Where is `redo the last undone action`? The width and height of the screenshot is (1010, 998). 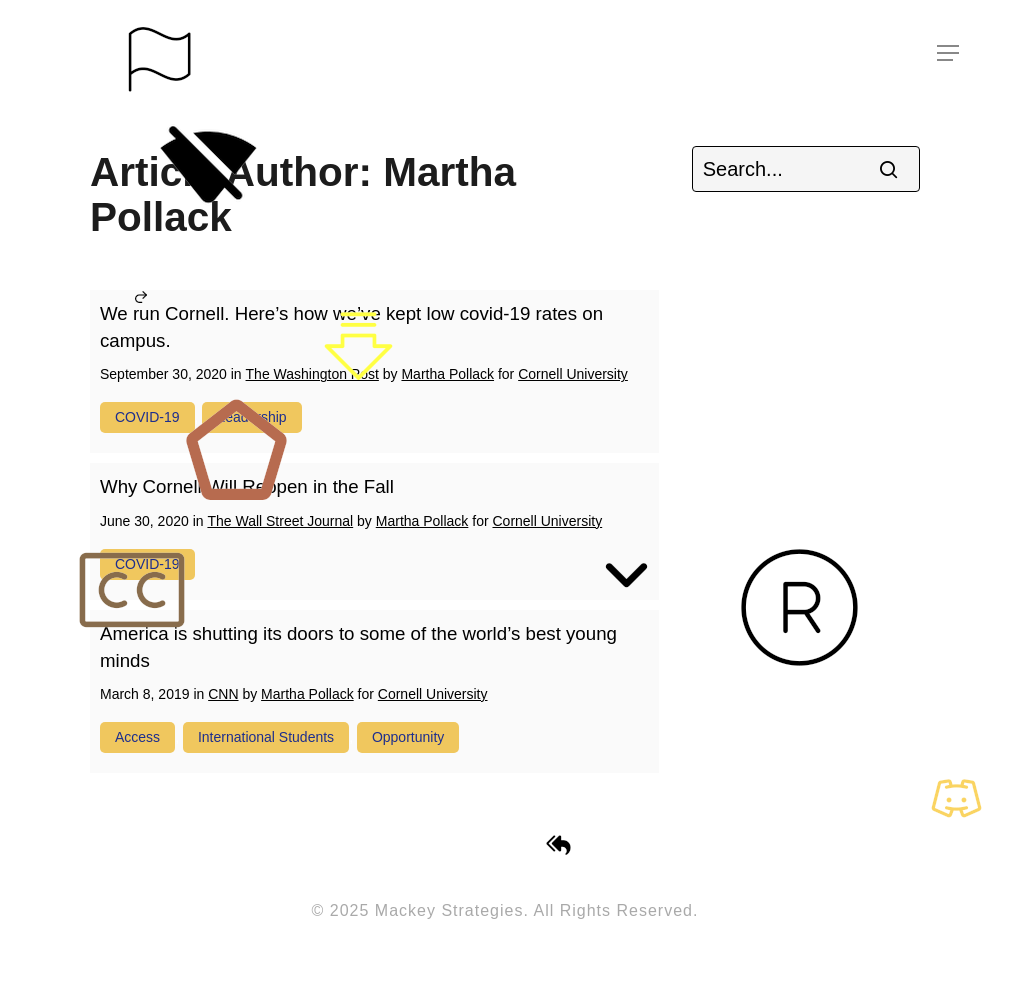
redo the last undone action is located at coordinates (141, 297).